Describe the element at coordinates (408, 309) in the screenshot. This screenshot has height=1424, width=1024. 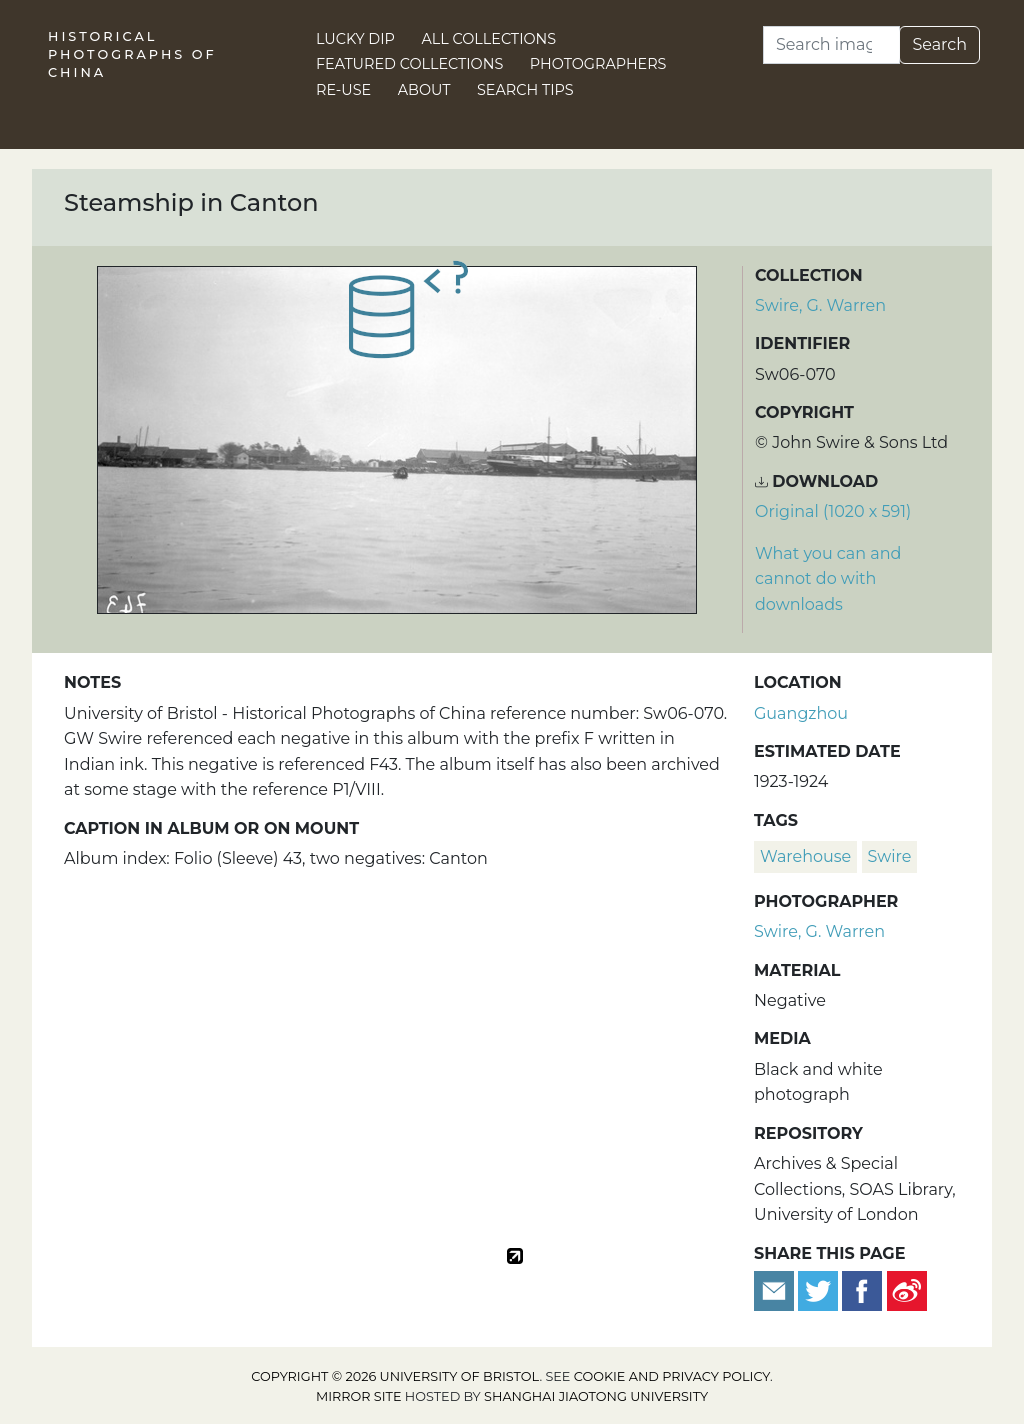
I see `open adminer database management tool` at that location.